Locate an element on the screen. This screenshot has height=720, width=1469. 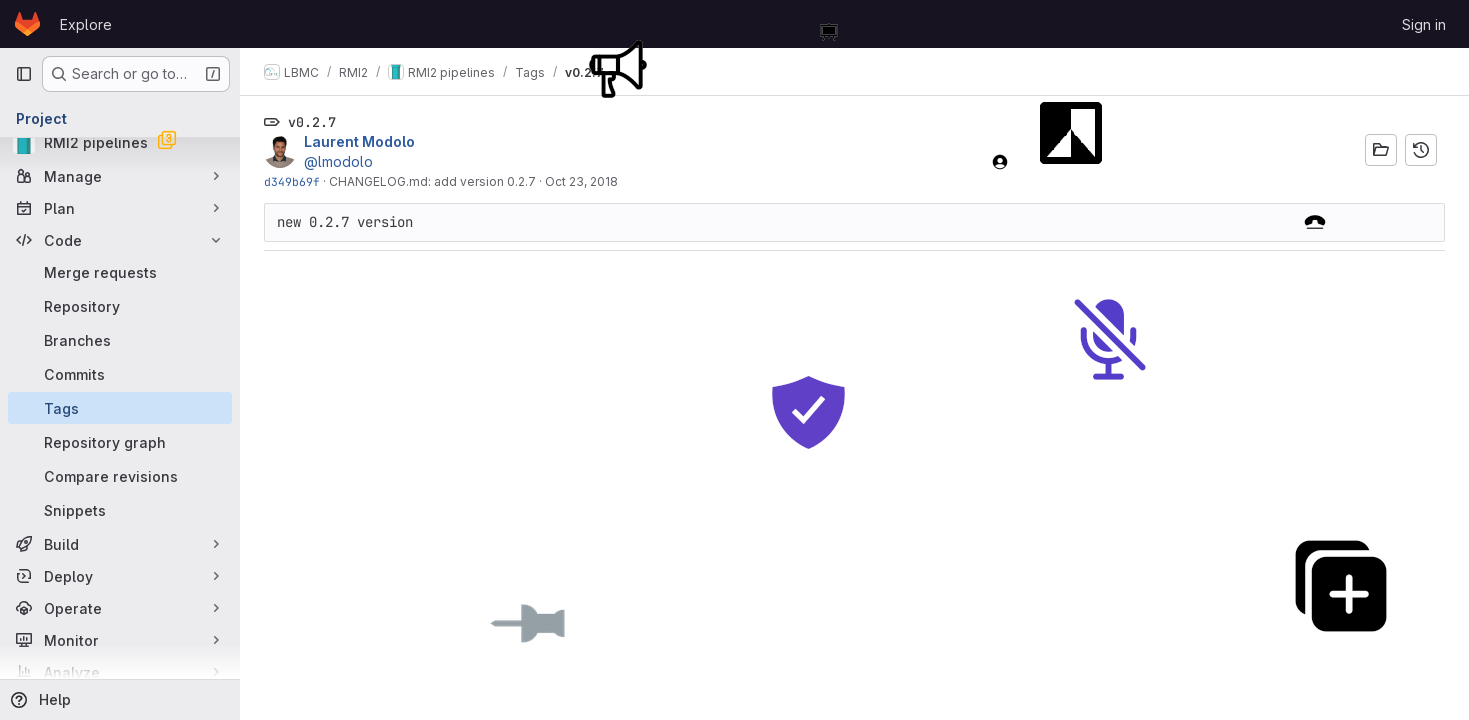
access your profile or account settings is located at coordinates (1000, 162).